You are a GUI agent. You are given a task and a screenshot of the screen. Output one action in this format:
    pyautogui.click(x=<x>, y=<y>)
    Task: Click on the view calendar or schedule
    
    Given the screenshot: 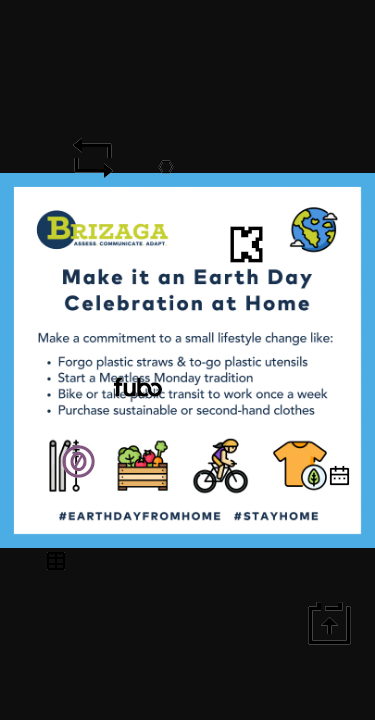 What is the action you would take?
    pyautogui.click(x=339, y=476)
    